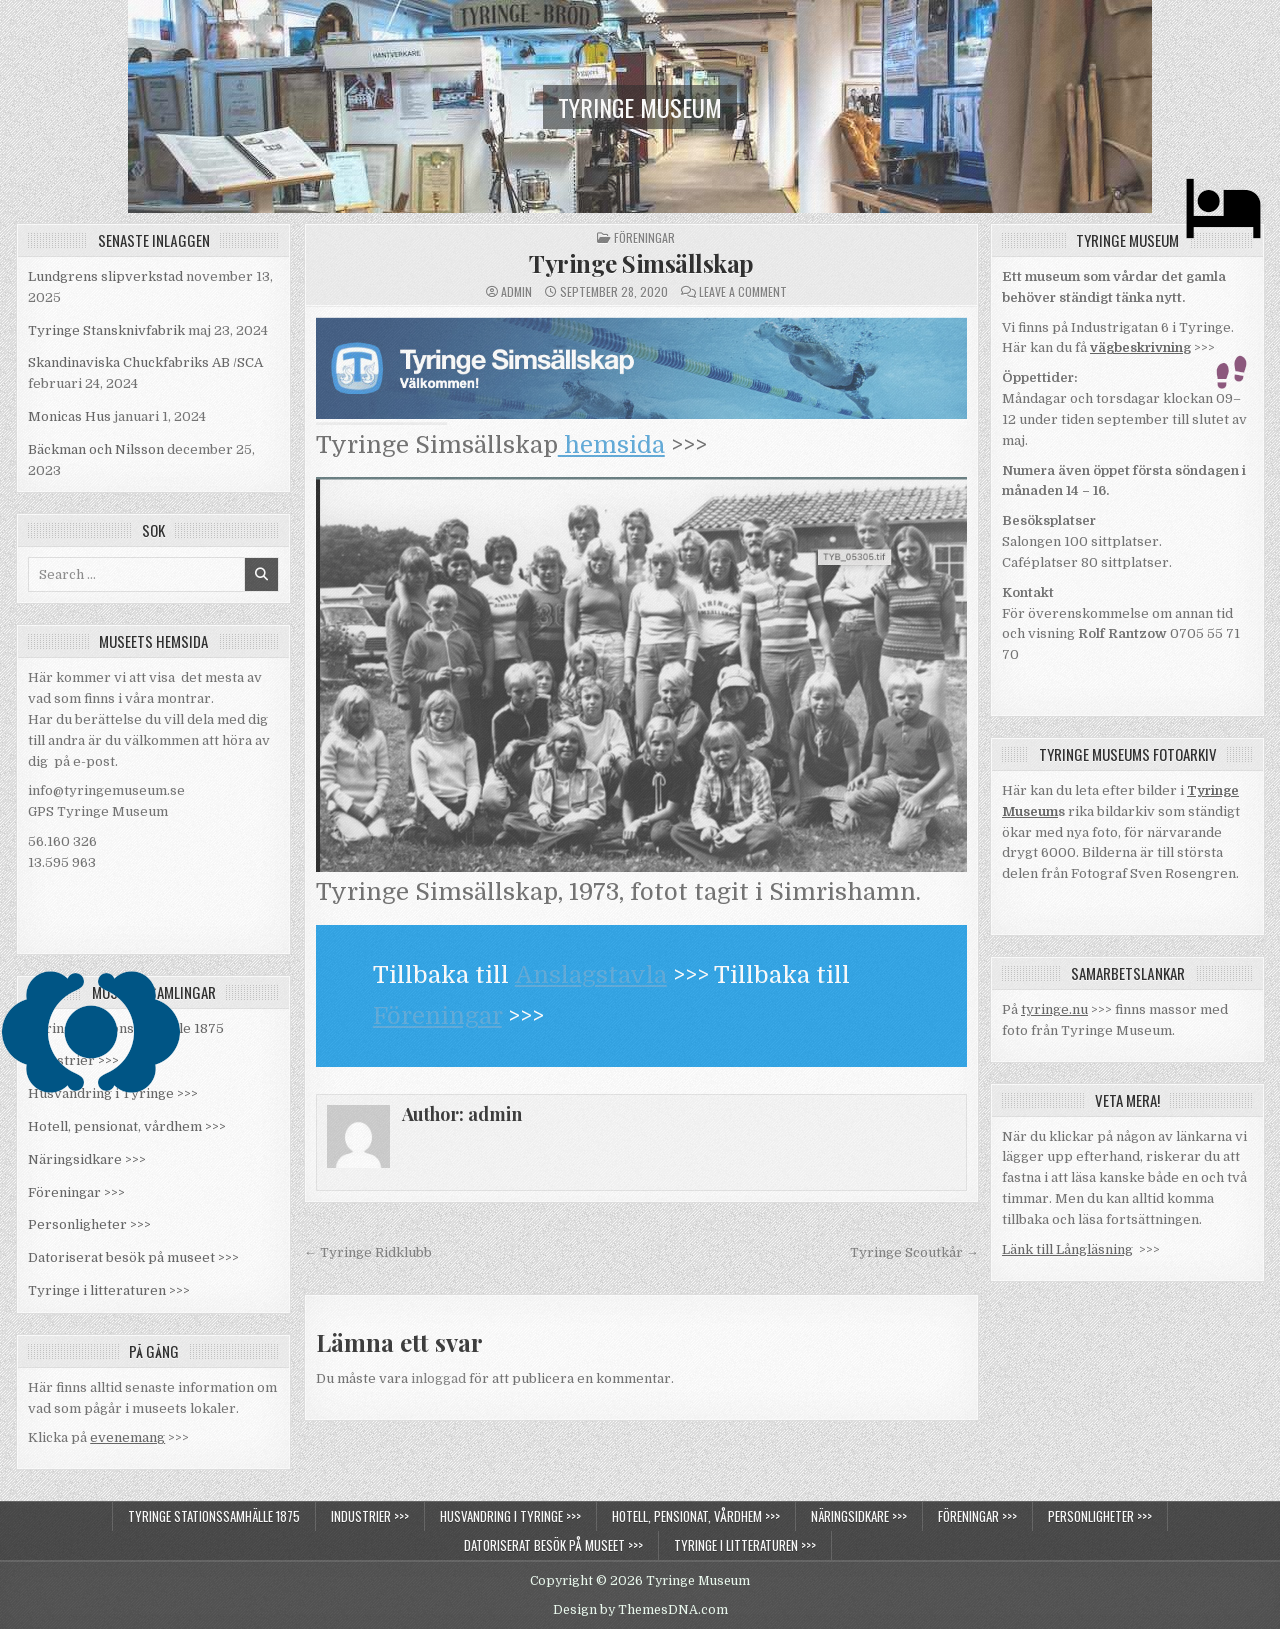  Describe the element at coordinates (1230, 372) in the screenshot. I see `view your walking route or path history` at that location.